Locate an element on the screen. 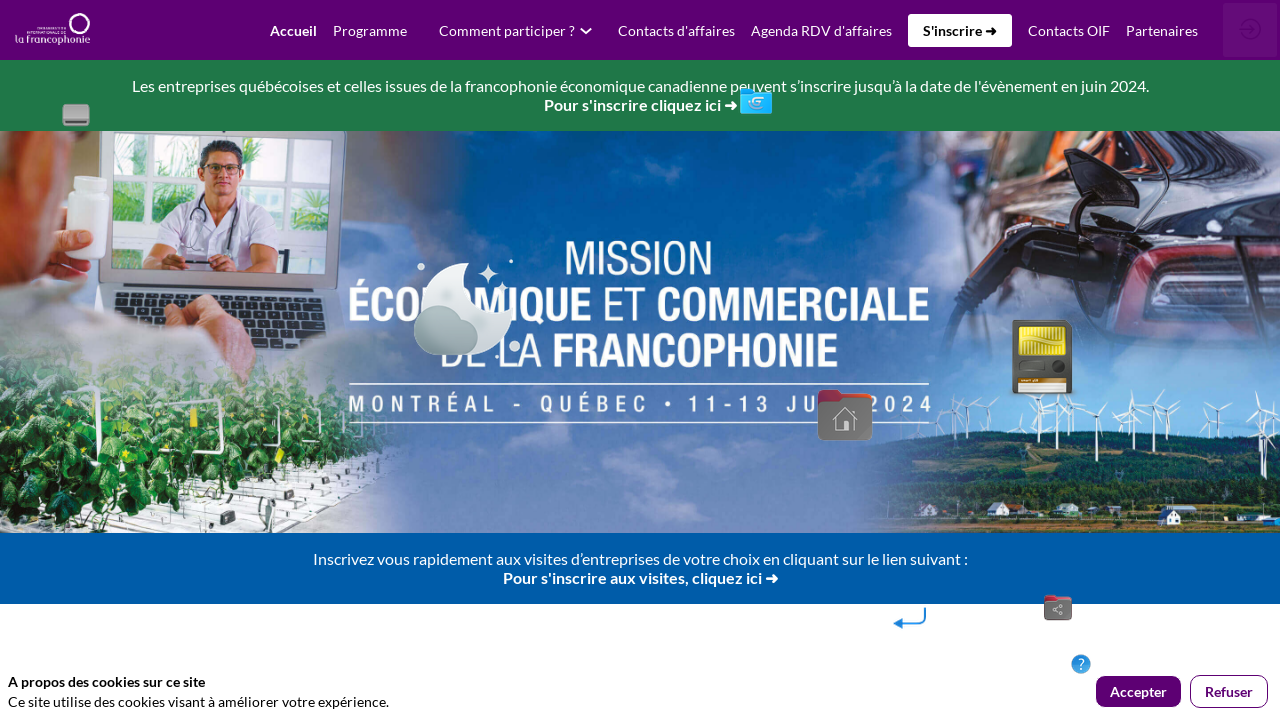  access removable storage device is located at coordinates (76, 115).